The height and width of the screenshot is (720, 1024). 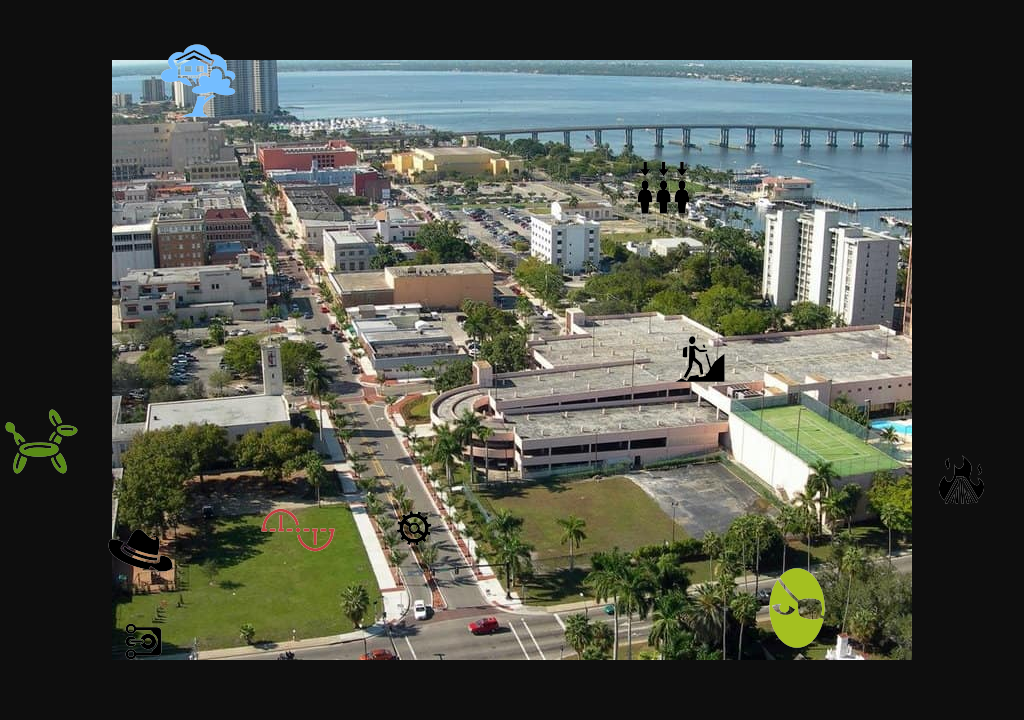 I want to click on indicates a pyre or bonfire game element, so click(x=961, y=479).